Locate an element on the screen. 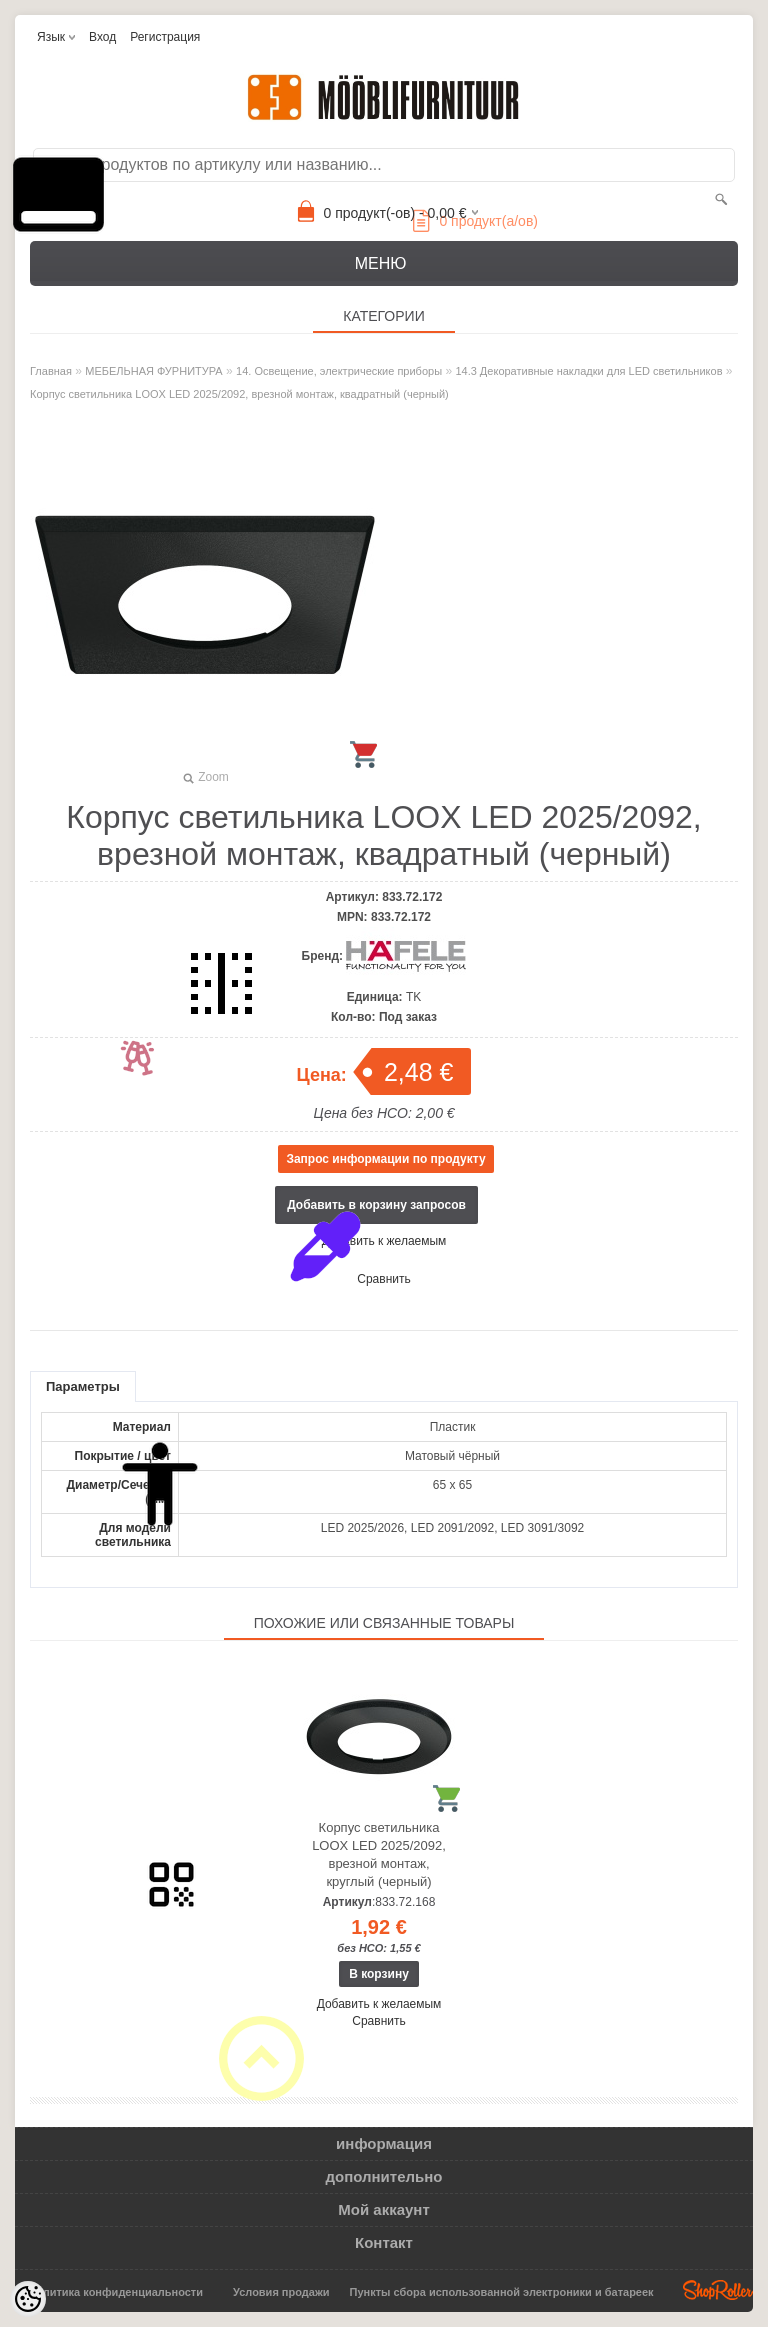  celebrate a milestone or achievement is located at coordinates (138, 1058).